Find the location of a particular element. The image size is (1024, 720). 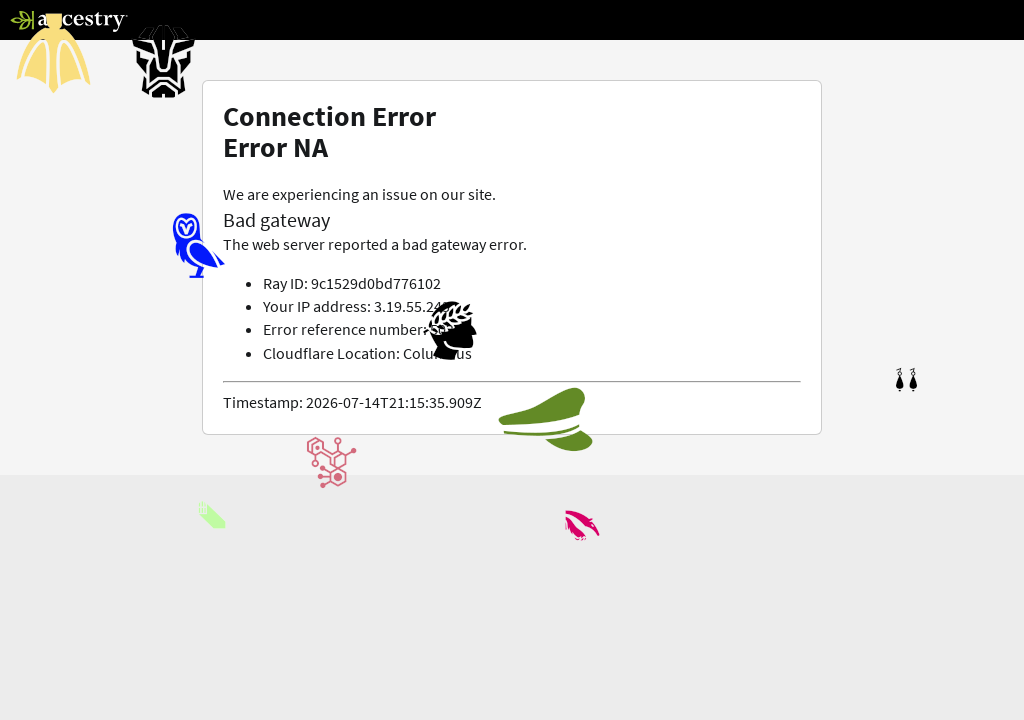

view molecular or chemical structure is located at coordinates (331, 462).